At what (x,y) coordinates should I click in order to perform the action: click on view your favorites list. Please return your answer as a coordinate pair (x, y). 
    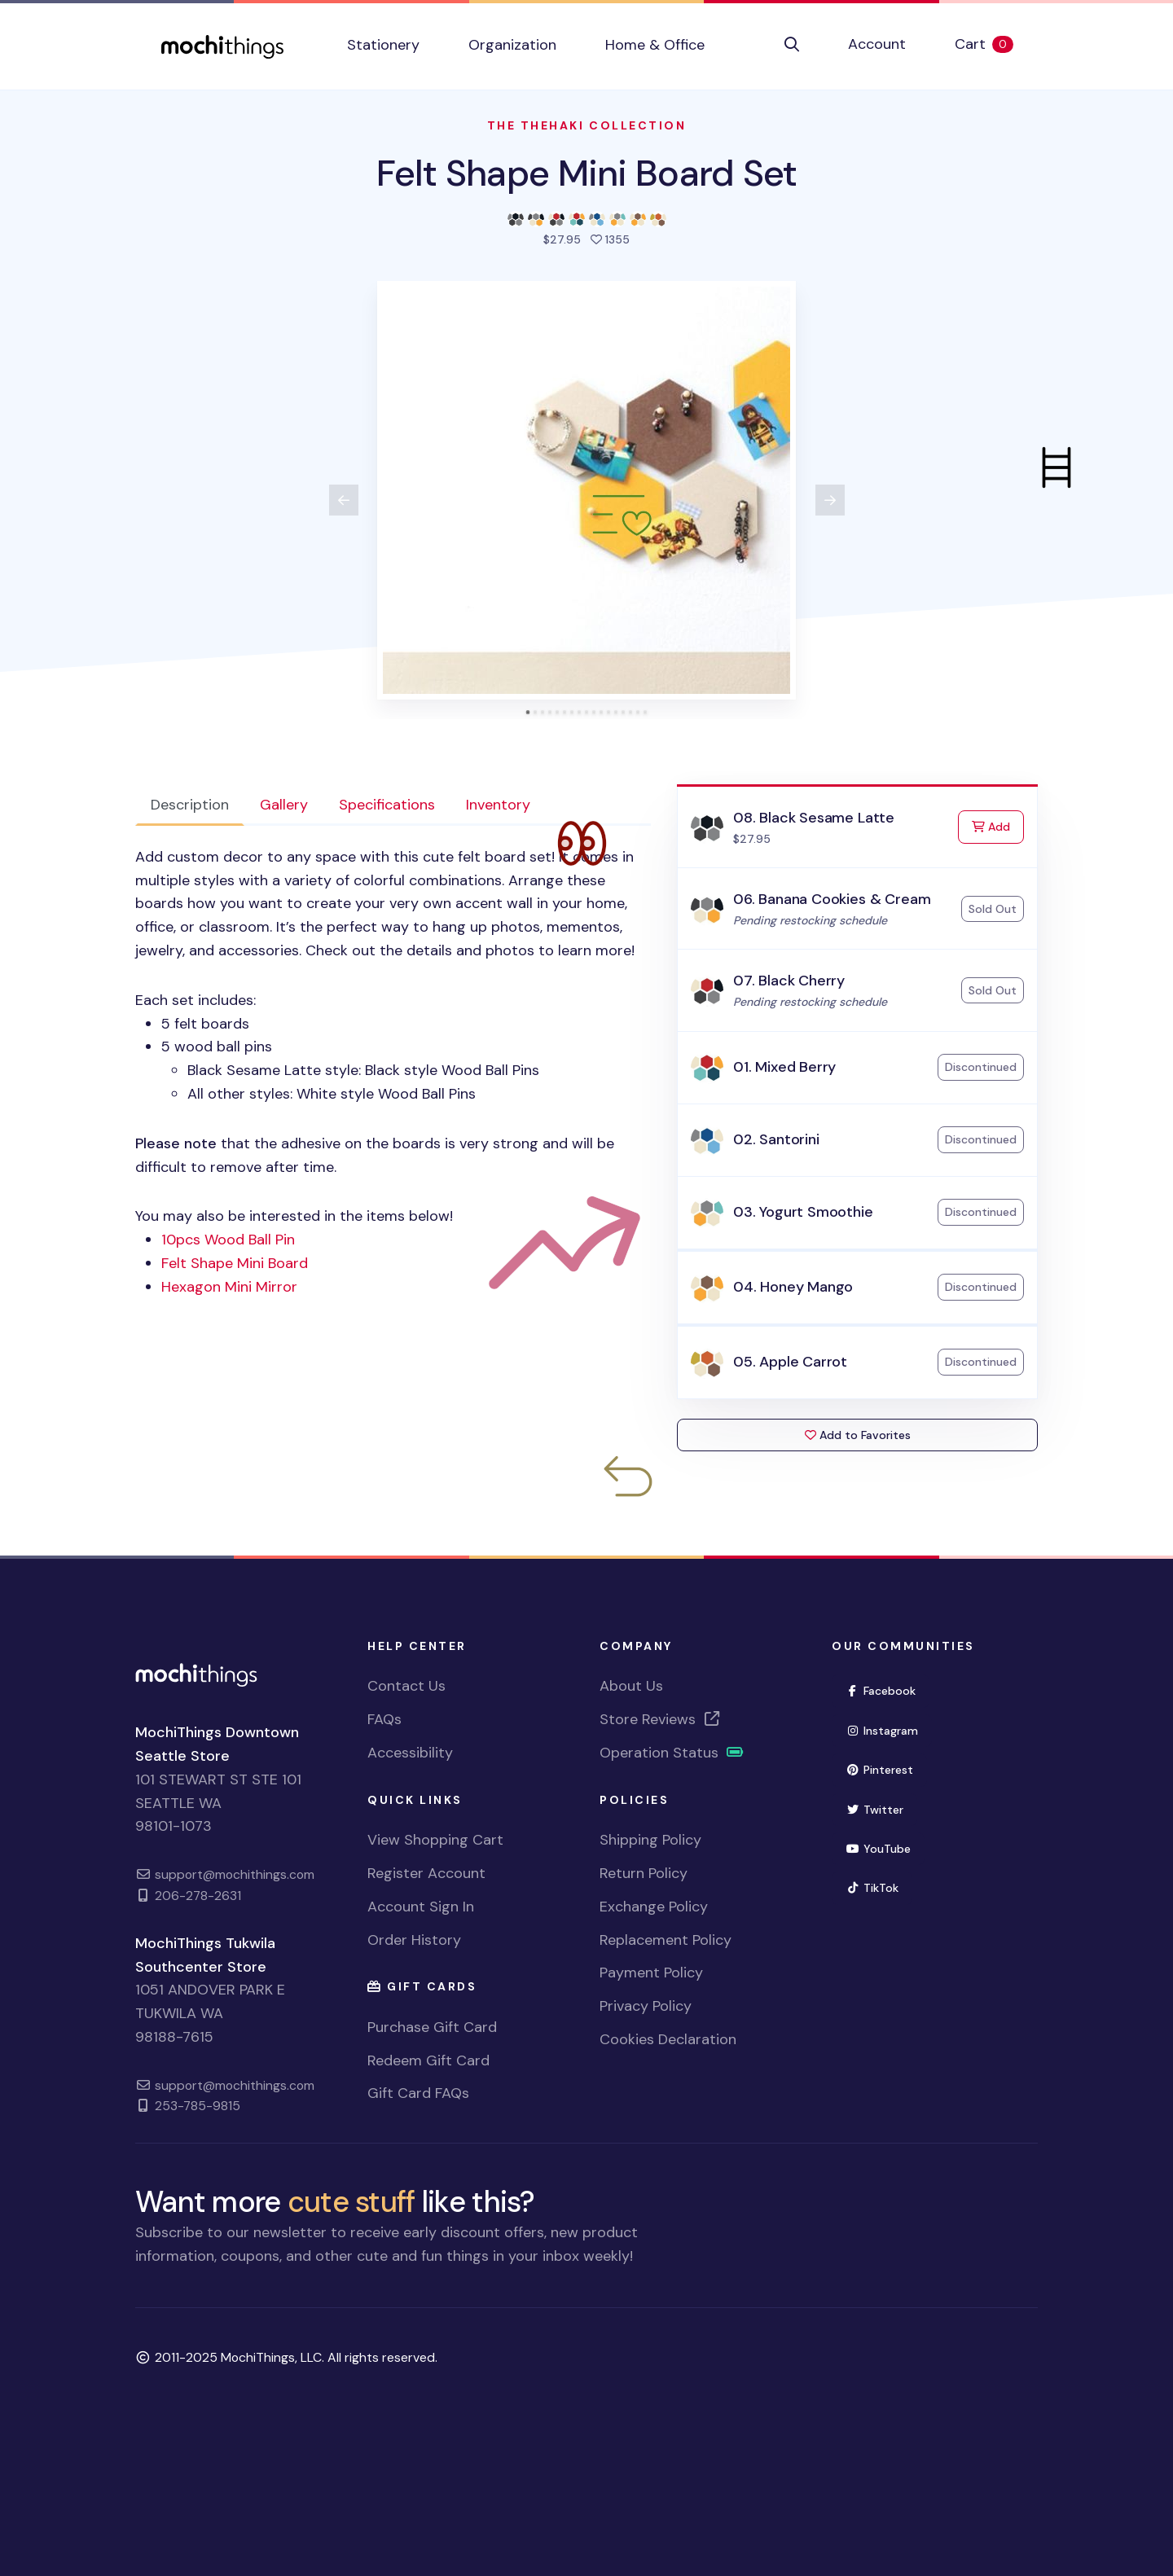
    Looking at the image, I should click on (618, 514).